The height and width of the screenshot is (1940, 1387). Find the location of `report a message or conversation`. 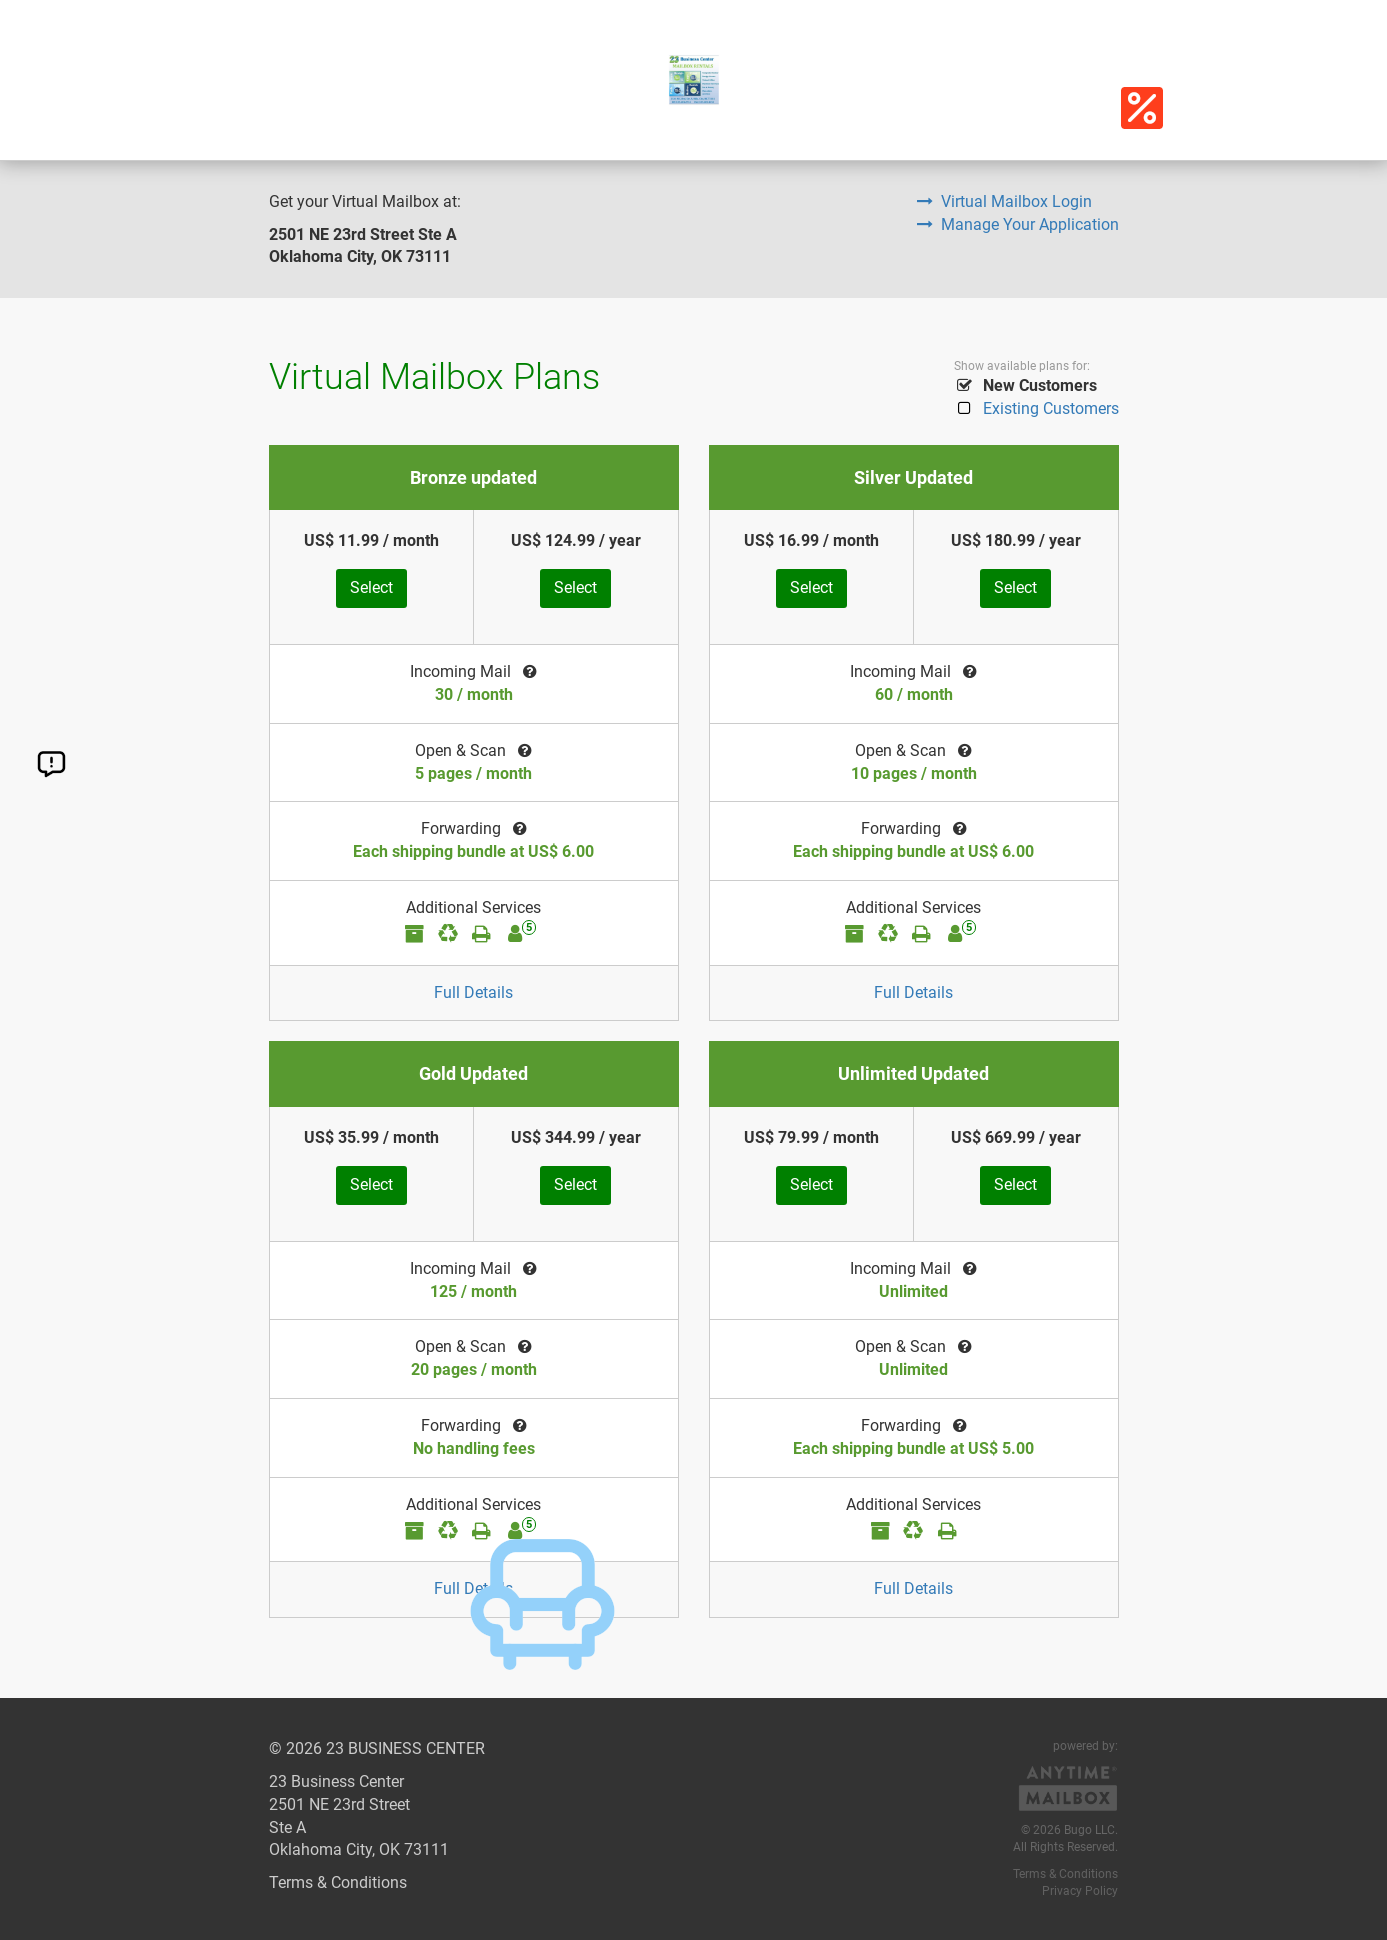

report a message or conversation is located at coordinates (51, 763).